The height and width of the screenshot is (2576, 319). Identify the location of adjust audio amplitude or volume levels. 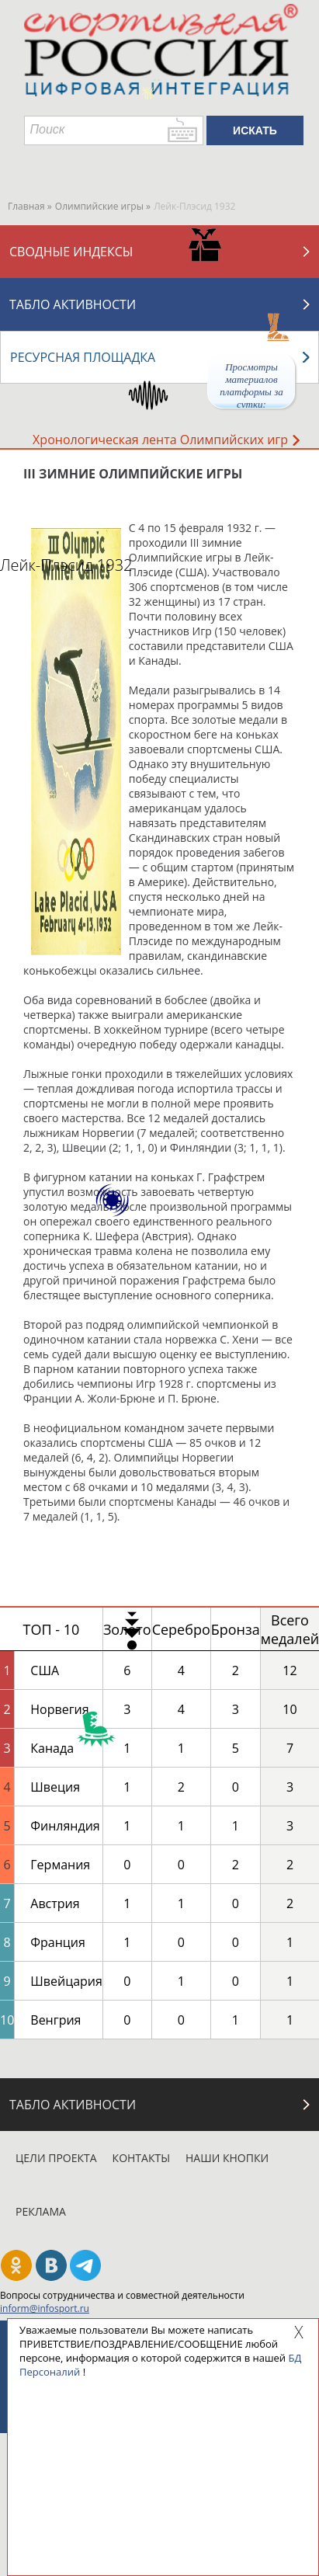
(148, 395).